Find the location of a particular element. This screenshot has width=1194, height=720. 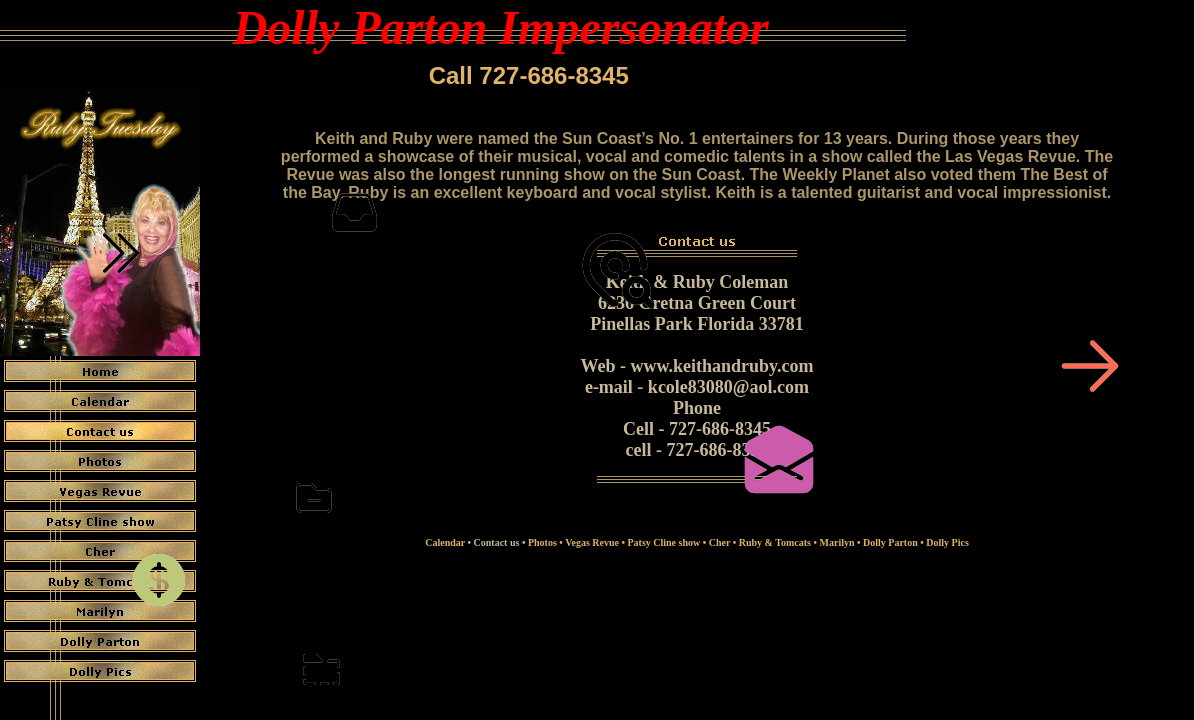

search for a location on the map is located at coordinates (615, 269).